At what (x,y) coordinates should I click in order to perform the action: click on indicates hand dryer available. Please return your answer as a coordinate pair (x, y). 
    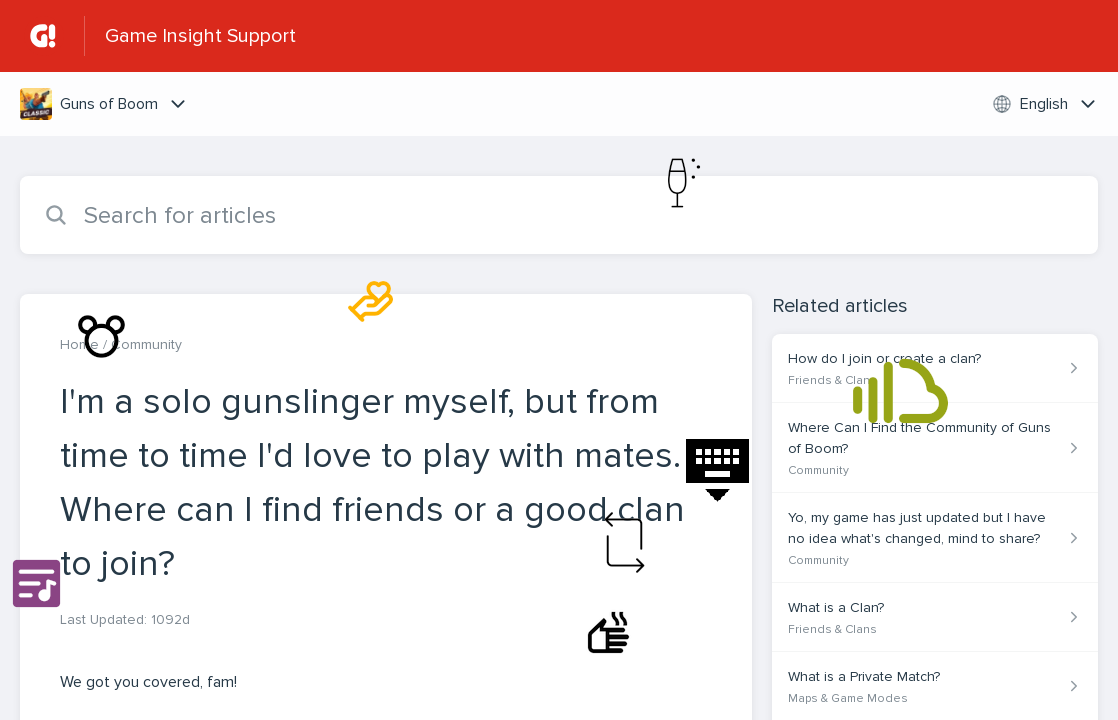
    Looking at the image, I should click on (609, 631).